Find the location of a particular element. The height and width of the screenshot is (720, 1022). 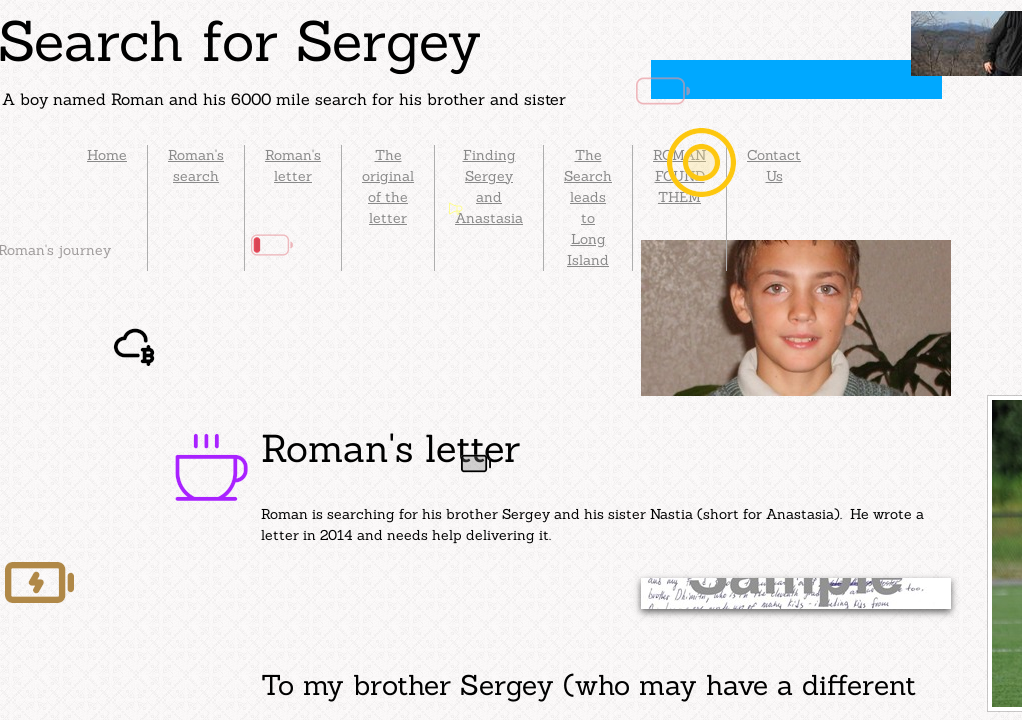

indicates device is currently charging is located at coordinates (39, 582).